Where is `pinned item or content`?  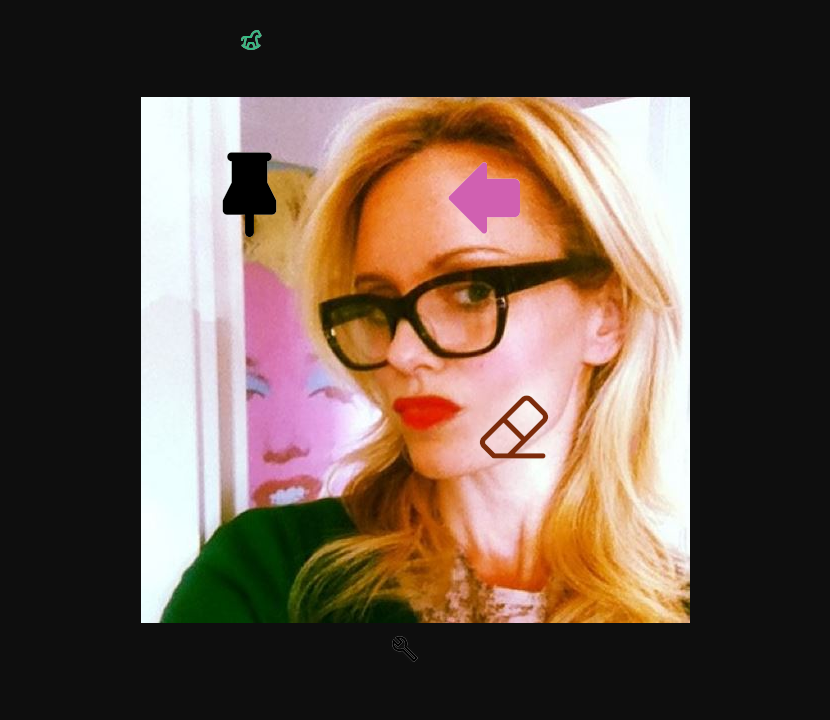 pinned item or content is located at coordinates (249, 192).